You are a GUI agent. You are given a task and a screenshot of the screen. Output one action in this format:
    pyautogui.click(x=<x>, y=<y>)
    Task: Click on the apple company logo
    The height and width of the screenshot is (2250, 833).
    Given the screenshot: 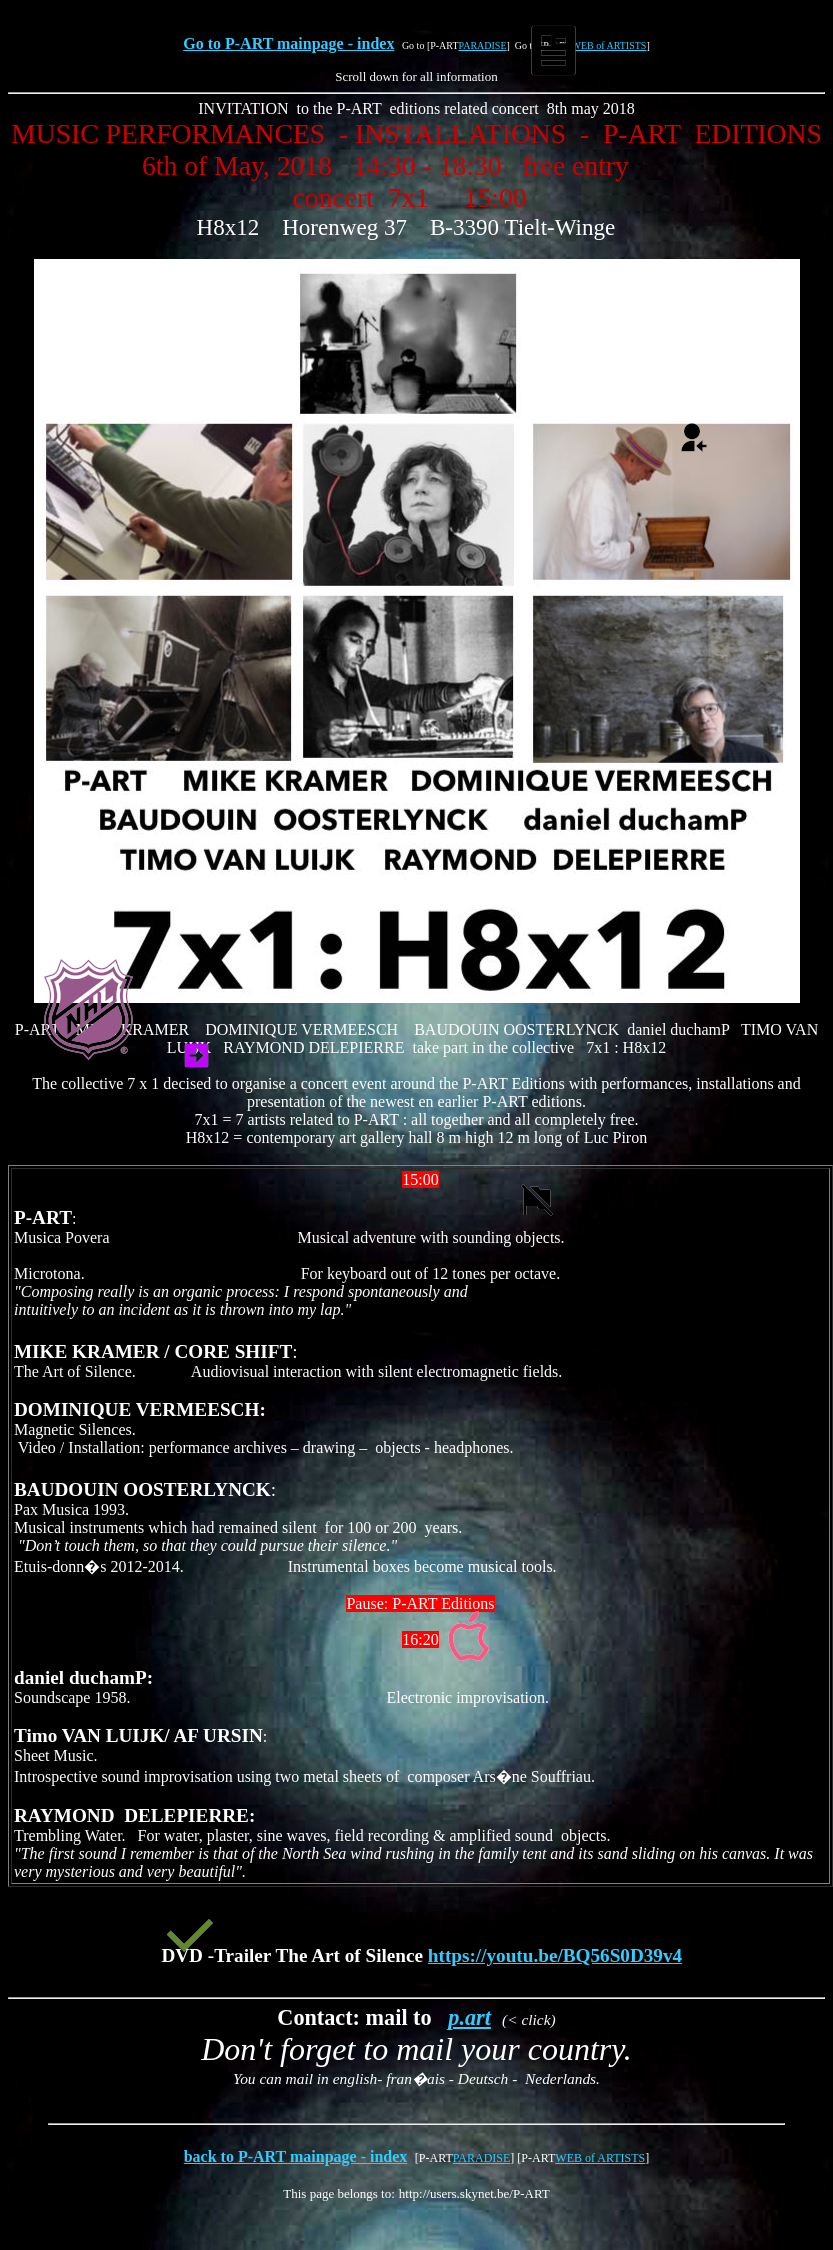 What is the action you would take?
    pyautogui.click(x=470, y=1636)
    